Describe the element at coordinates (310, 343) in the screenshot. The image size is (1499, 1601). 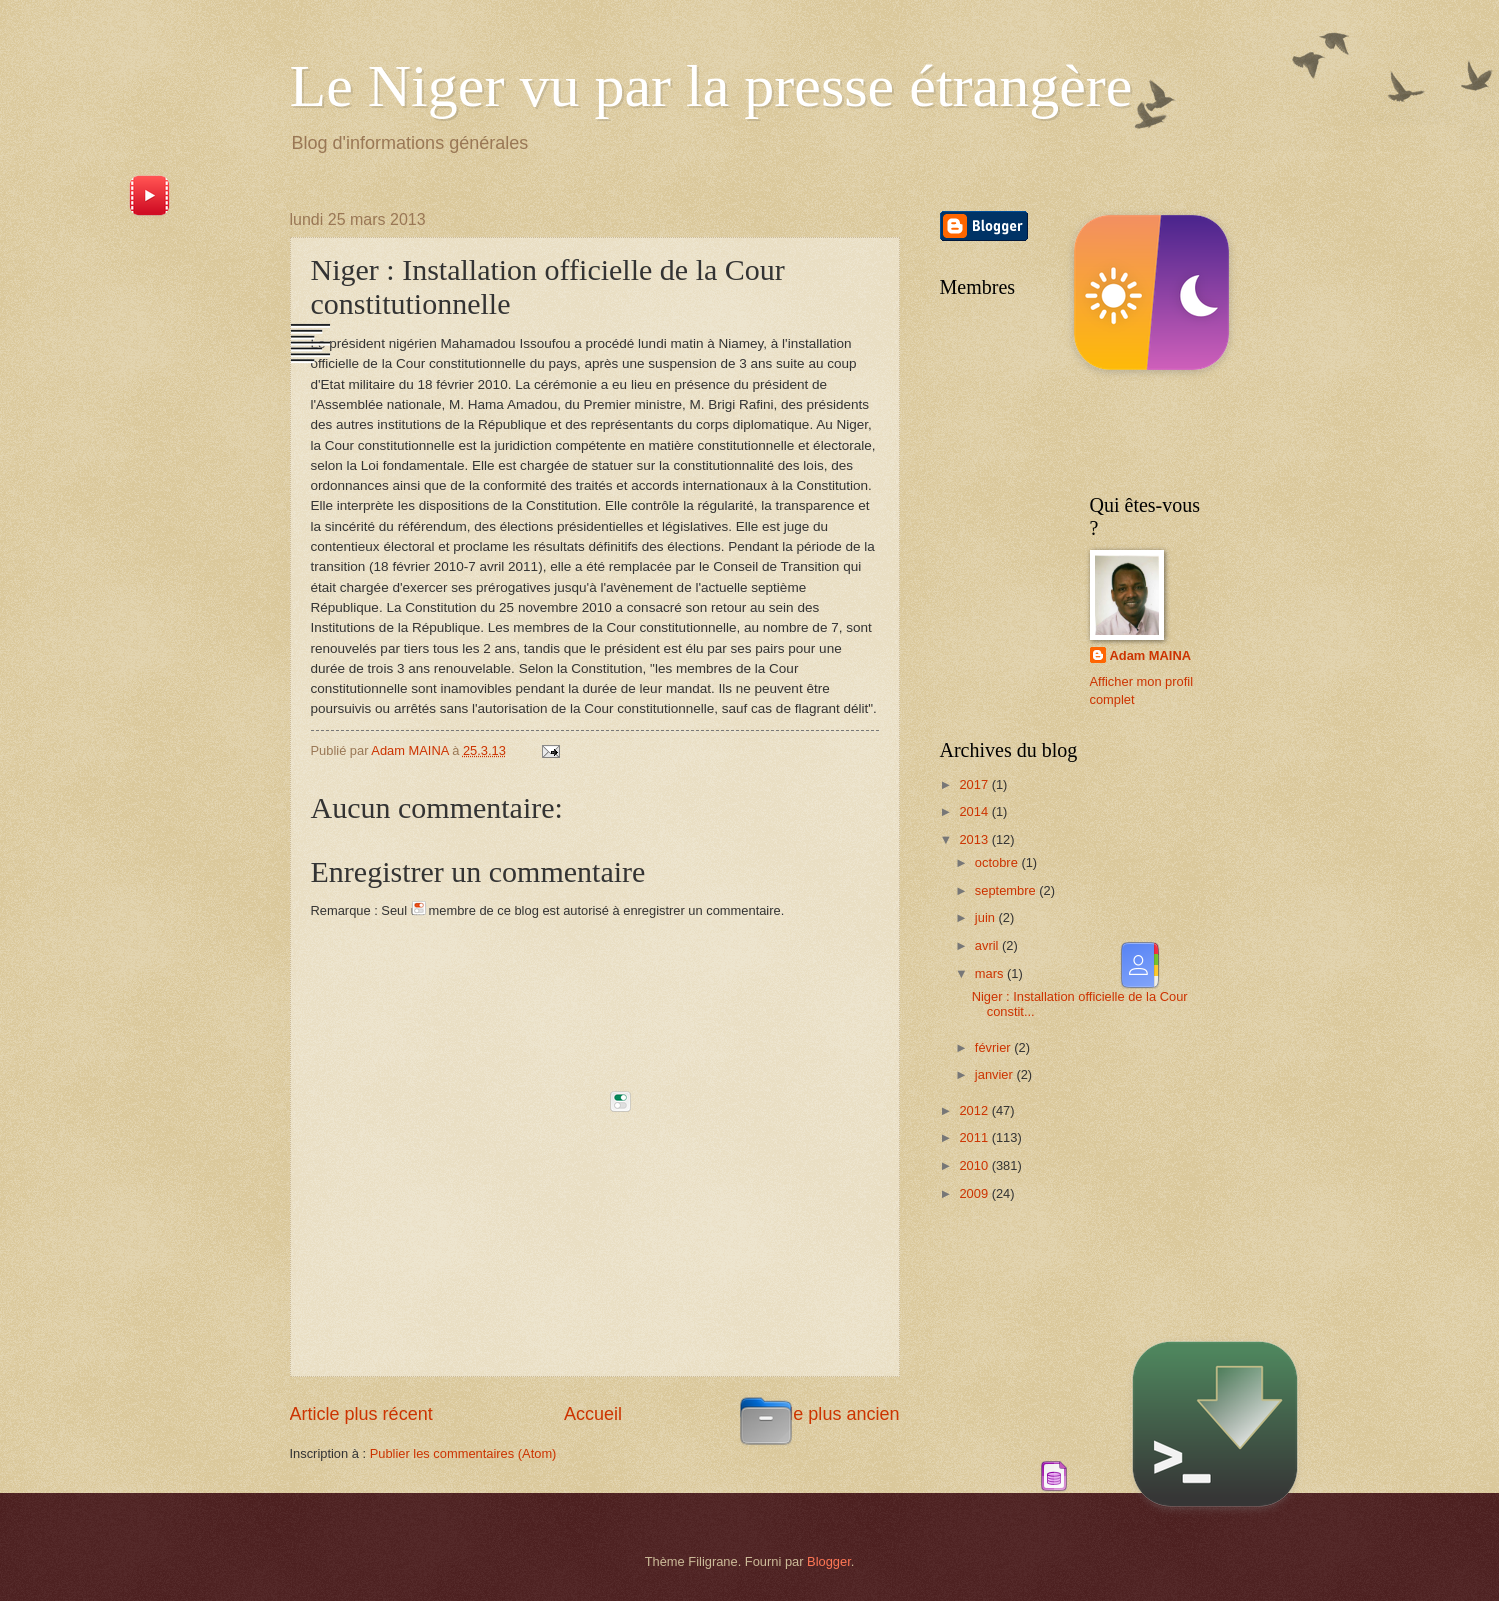
I see `align text to the left margin` at that location.